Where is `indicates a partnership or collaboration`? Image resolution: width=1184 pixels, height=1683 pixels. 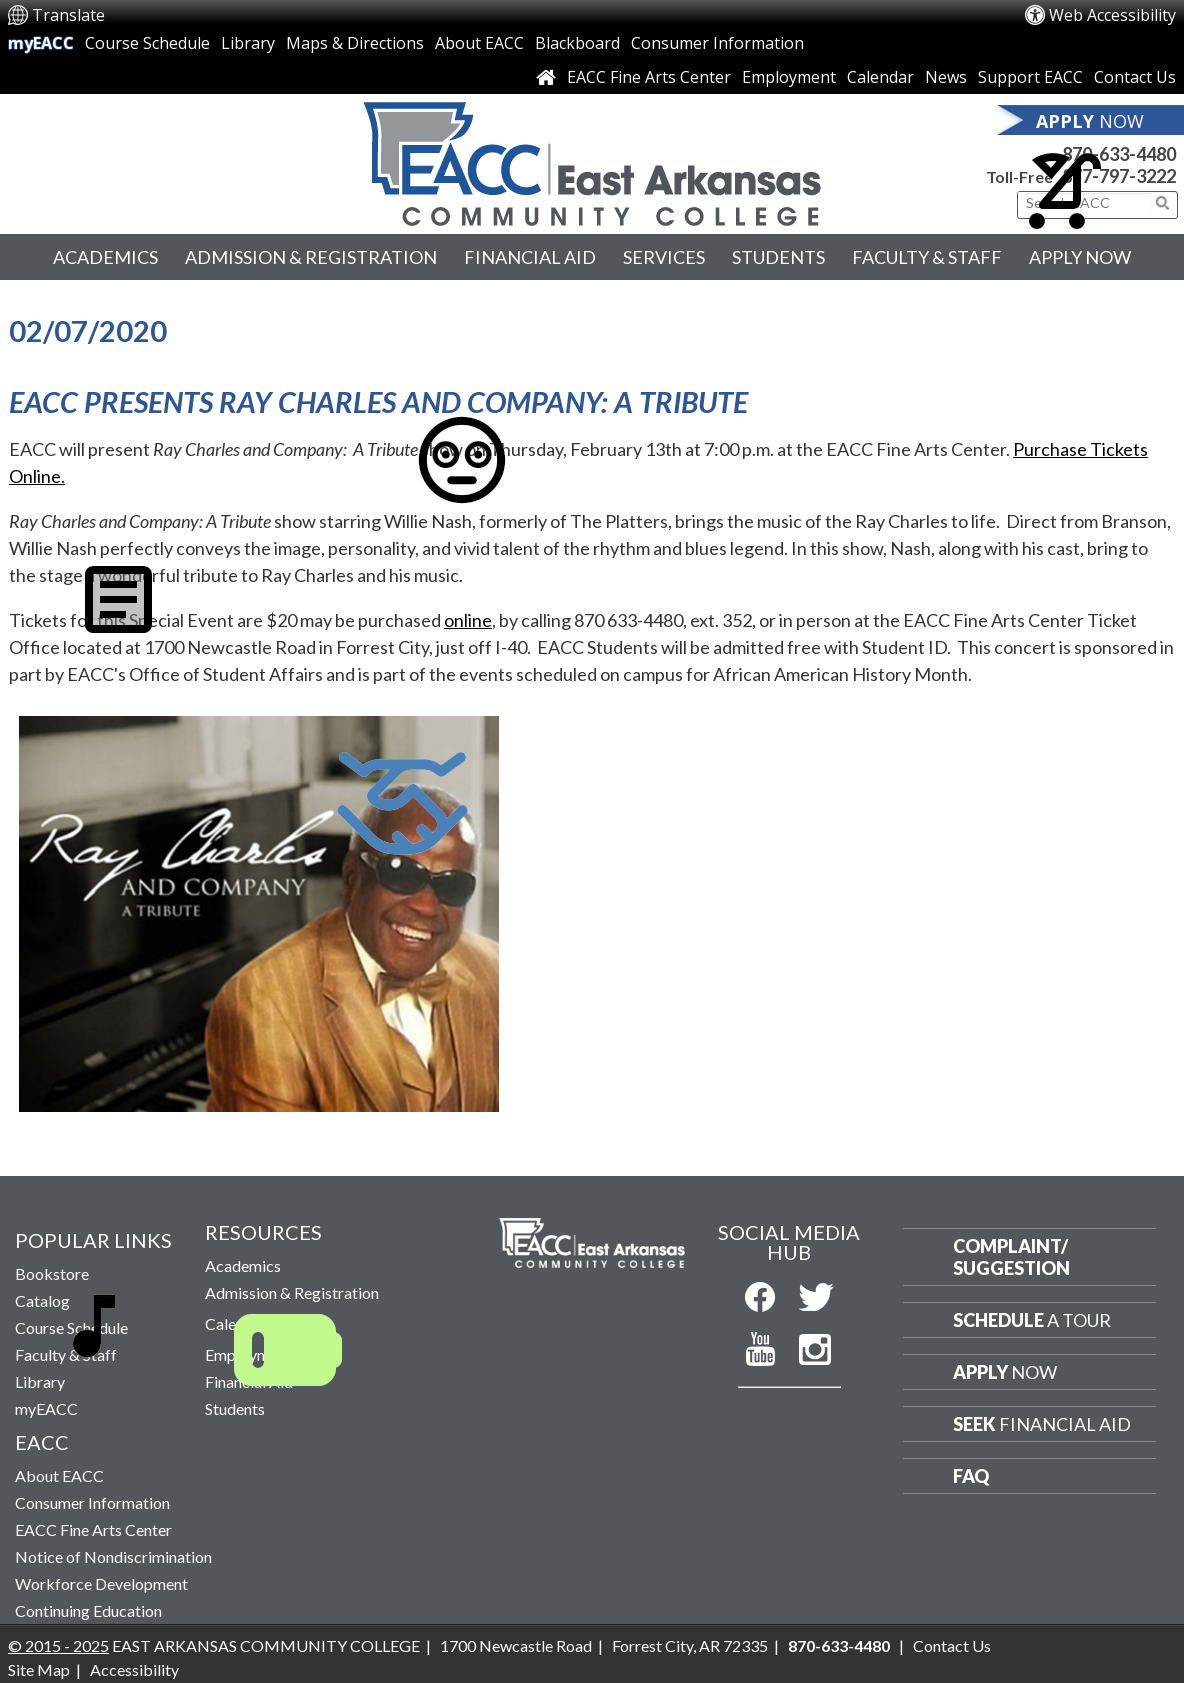
indicates a partnership or collaboration is located at coordinates (402, 801).